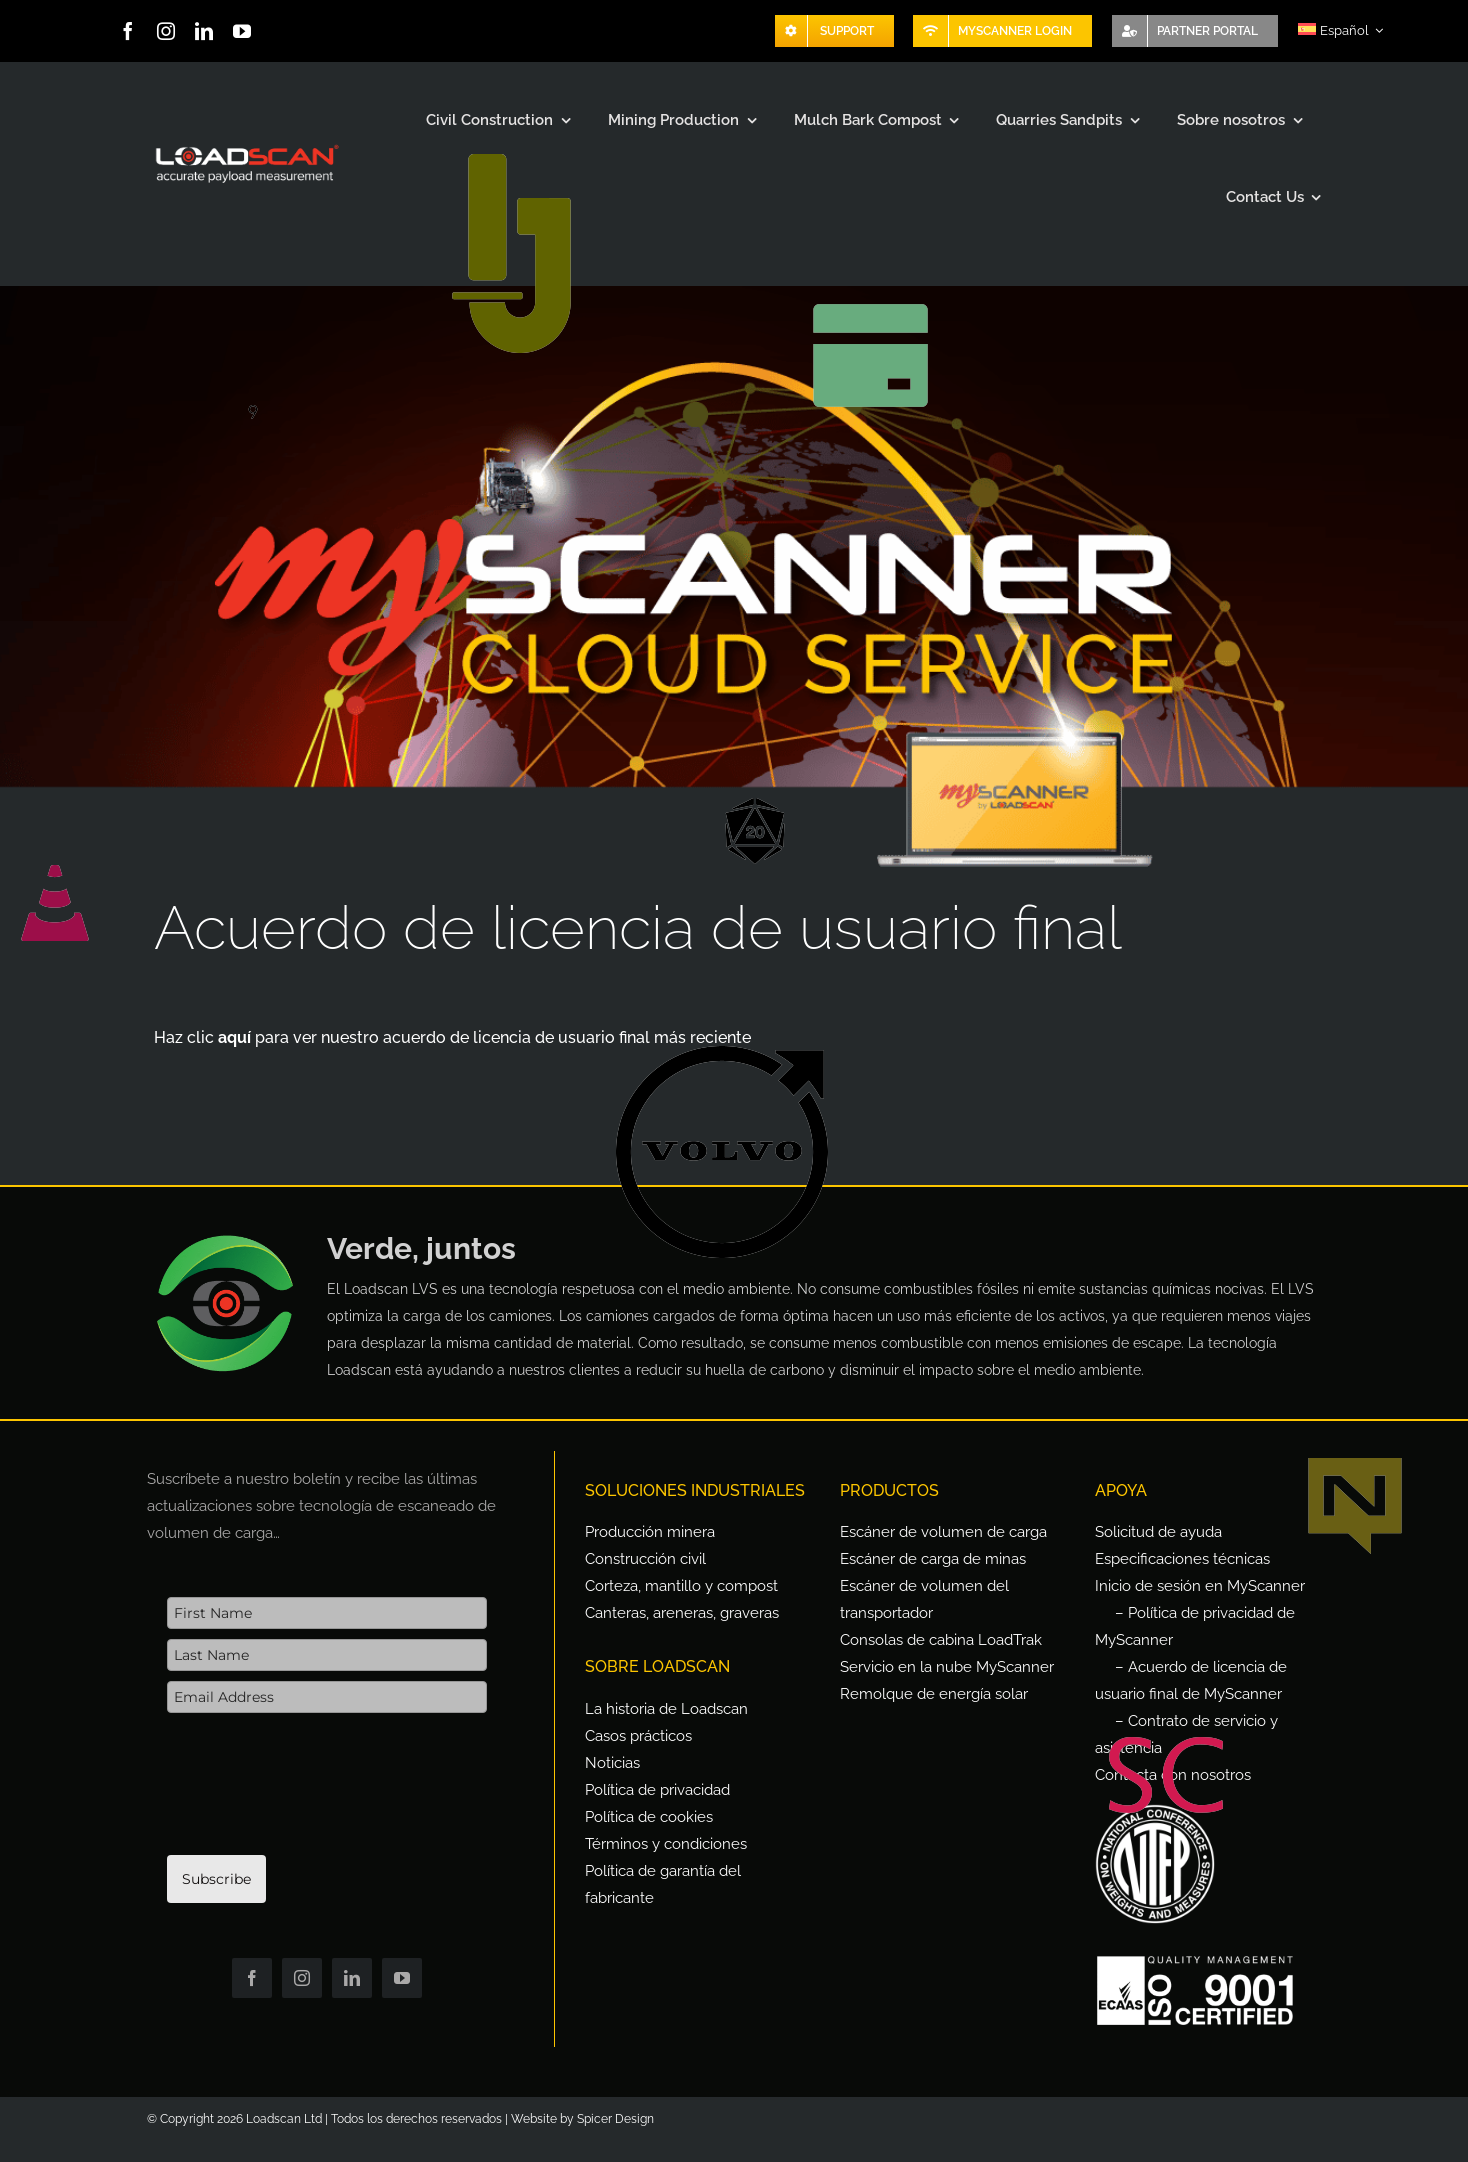  What do you see at coordinates (1166, 1775) in the screenshot?
I see `link to Scopus academic database` at bounding box center [1166, 1775].